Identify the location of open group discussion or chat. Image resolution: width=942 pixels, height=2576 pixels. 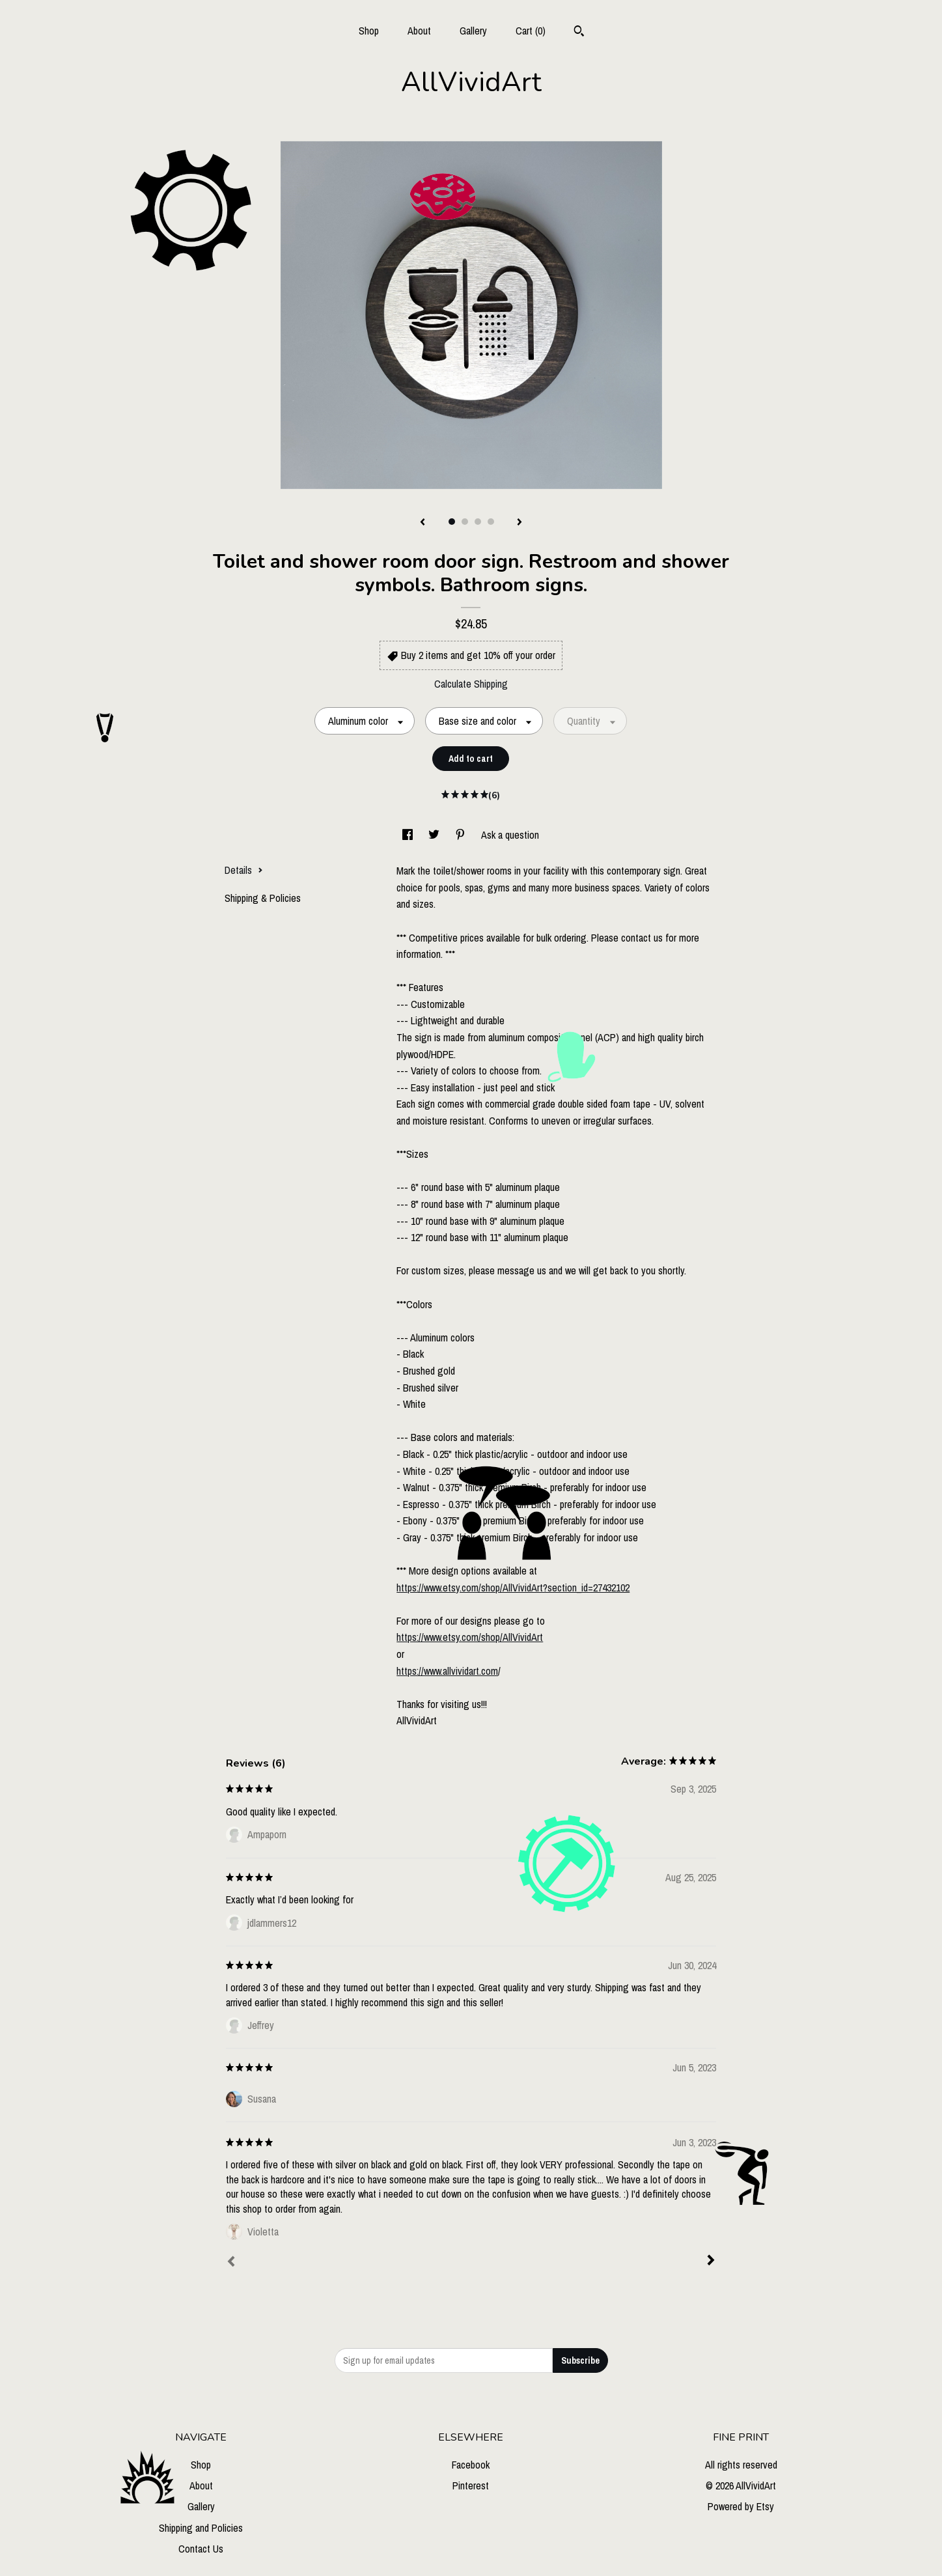
(504, 1513).